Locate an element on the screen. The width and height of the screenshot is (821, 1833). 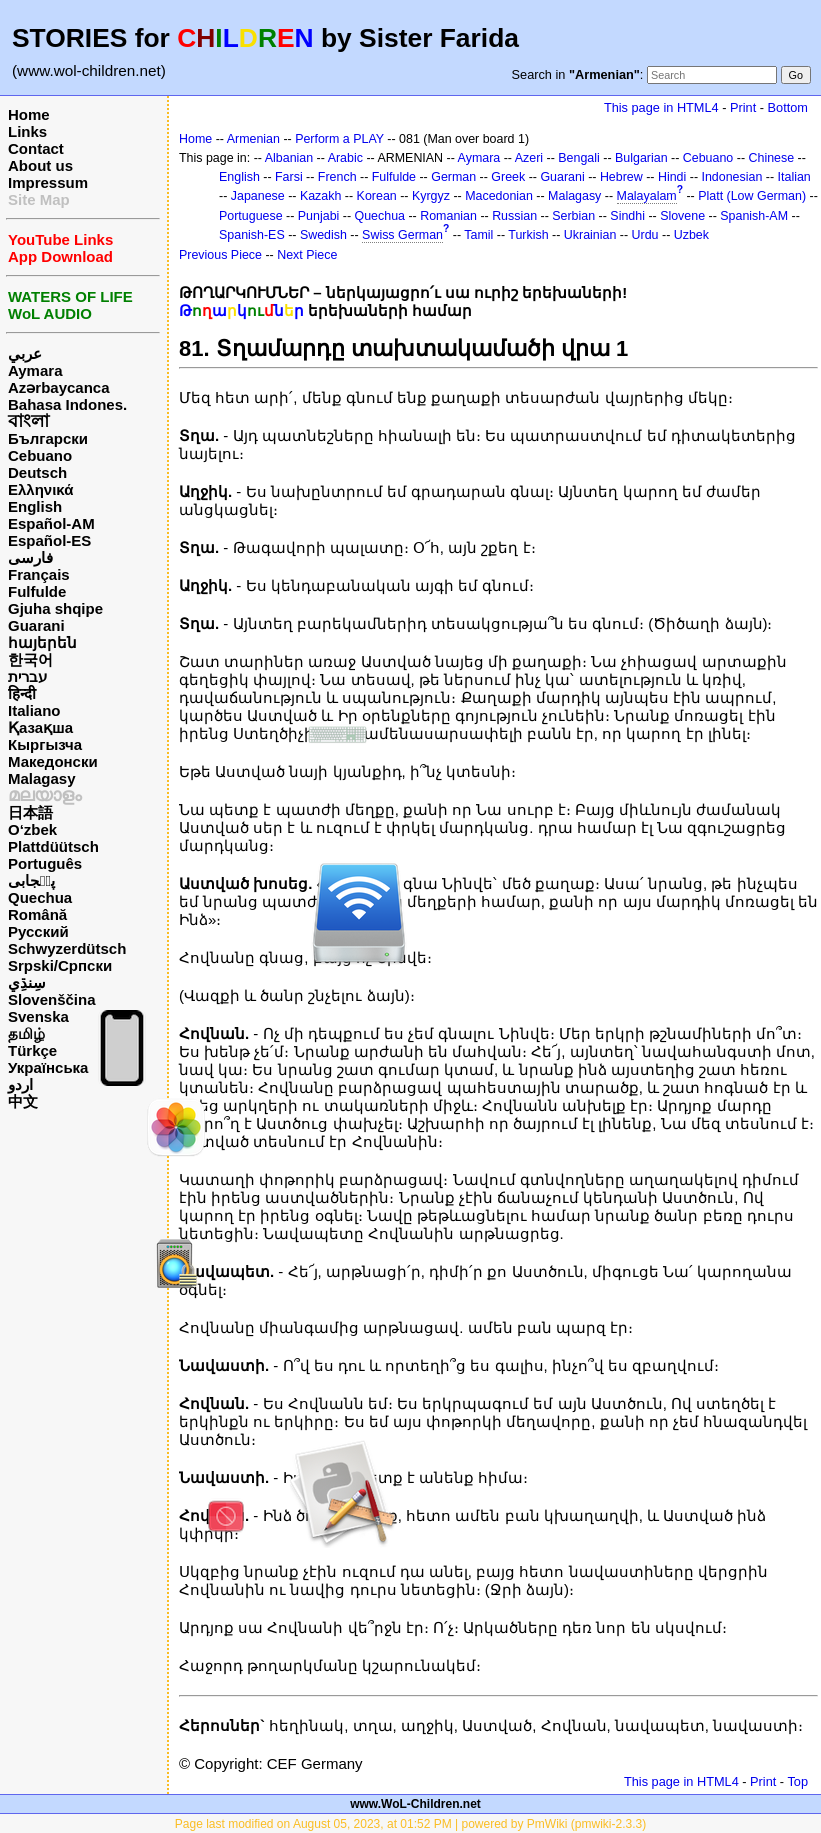
iPhone with Face ID in device sidebar is located at coordinates (122, 1048).